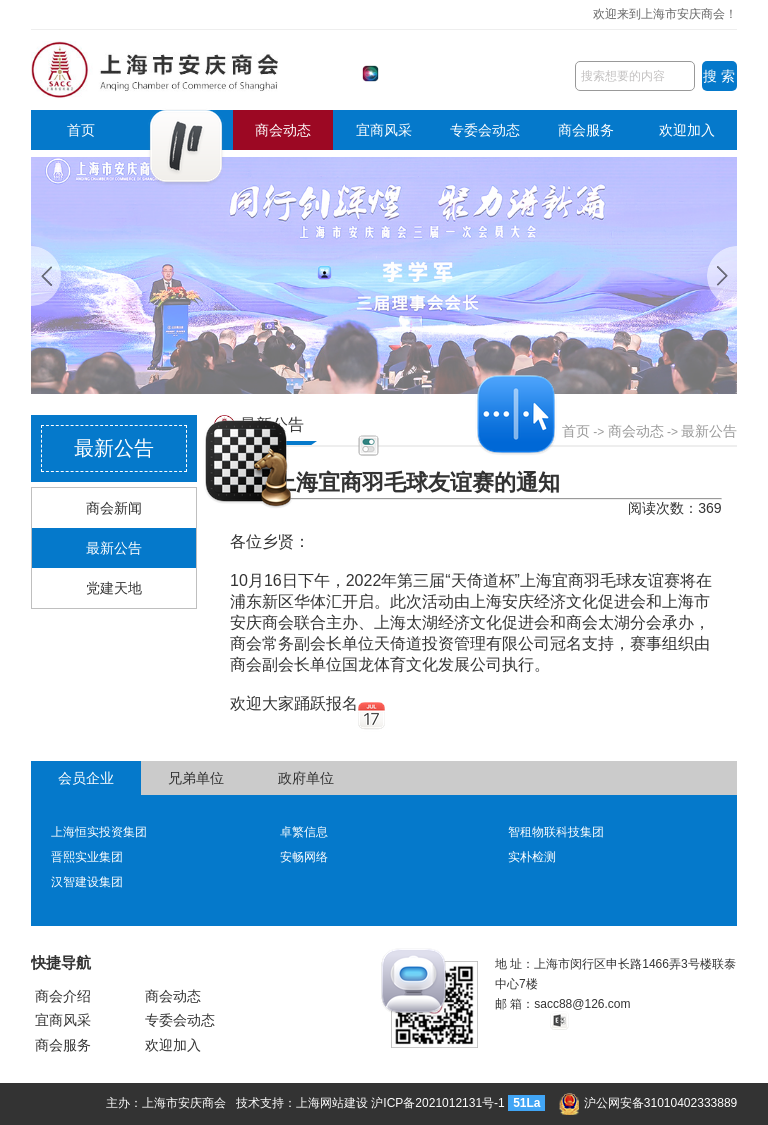 Image resolution: width=768 pixels, height=1125 pixels. Describe the element at coordinates (371, 715) in the screenshot. I see `open the calendar app` at that location.